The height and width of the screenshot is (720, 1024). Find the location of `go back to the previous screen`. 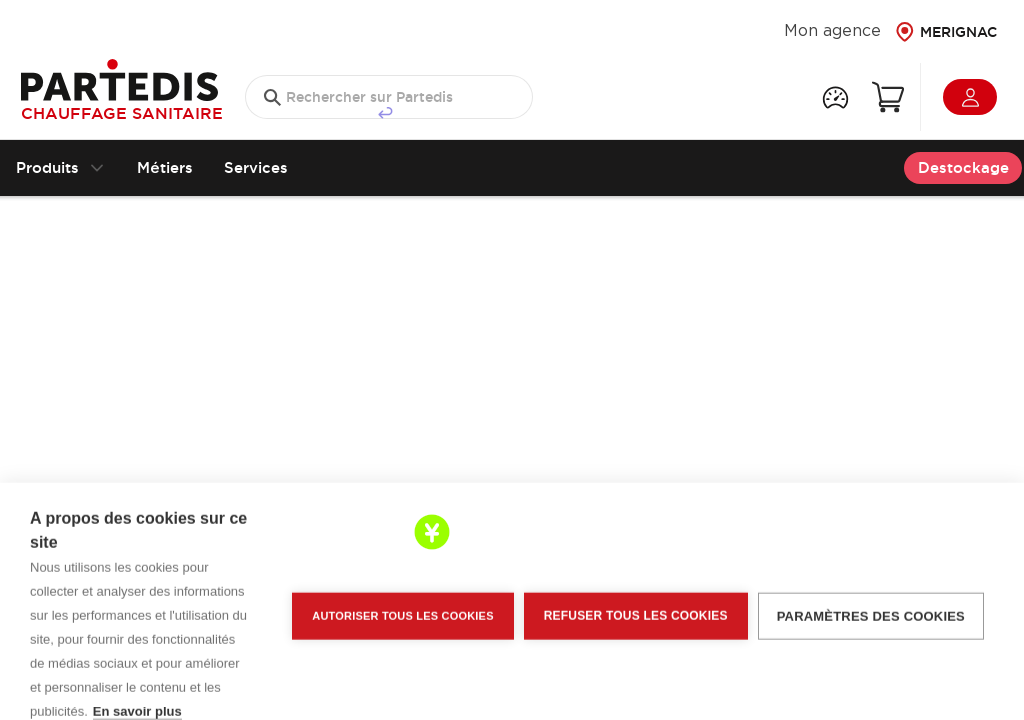

go back to the previous screen is located at coordinates (385, 112).